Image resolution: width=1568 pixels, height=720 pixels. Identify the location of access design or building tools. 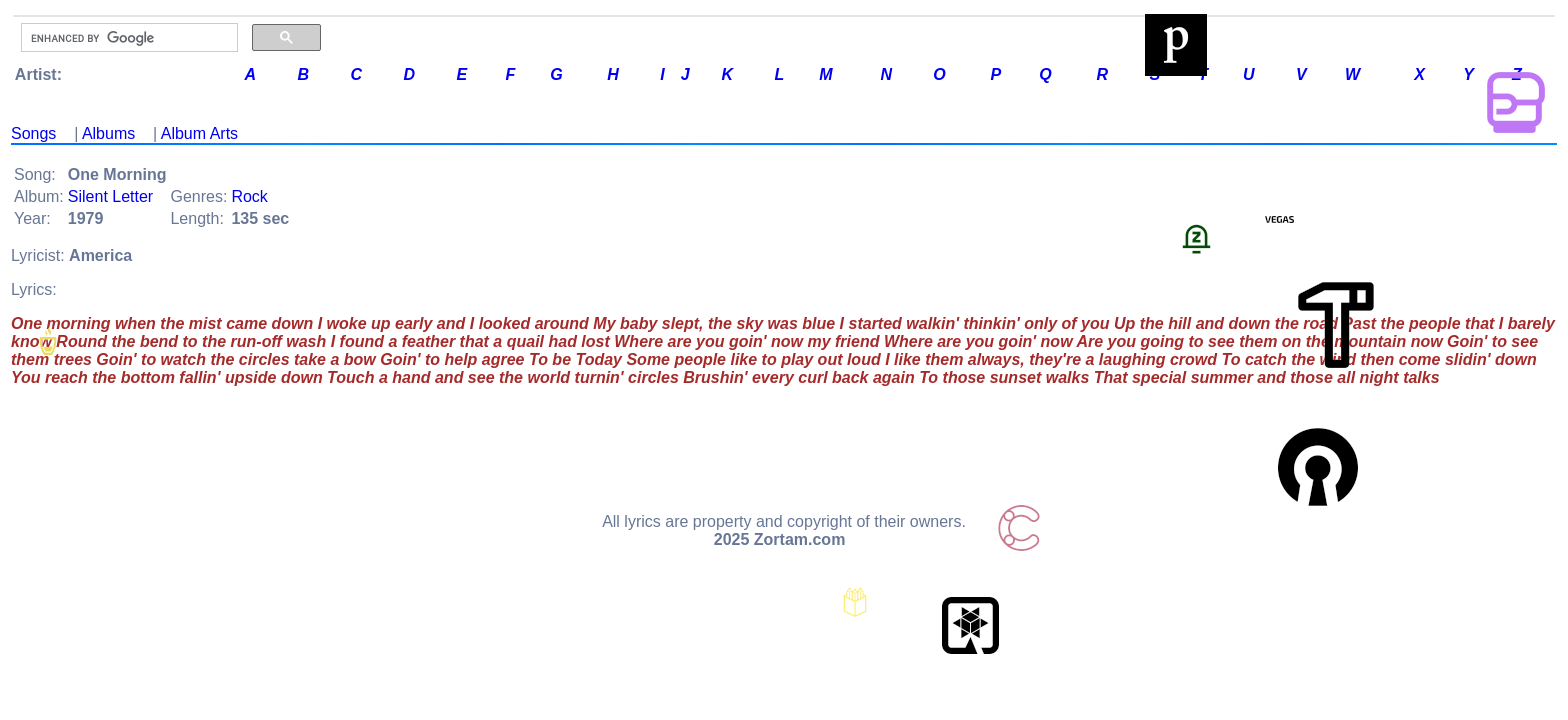
(1337, 323).